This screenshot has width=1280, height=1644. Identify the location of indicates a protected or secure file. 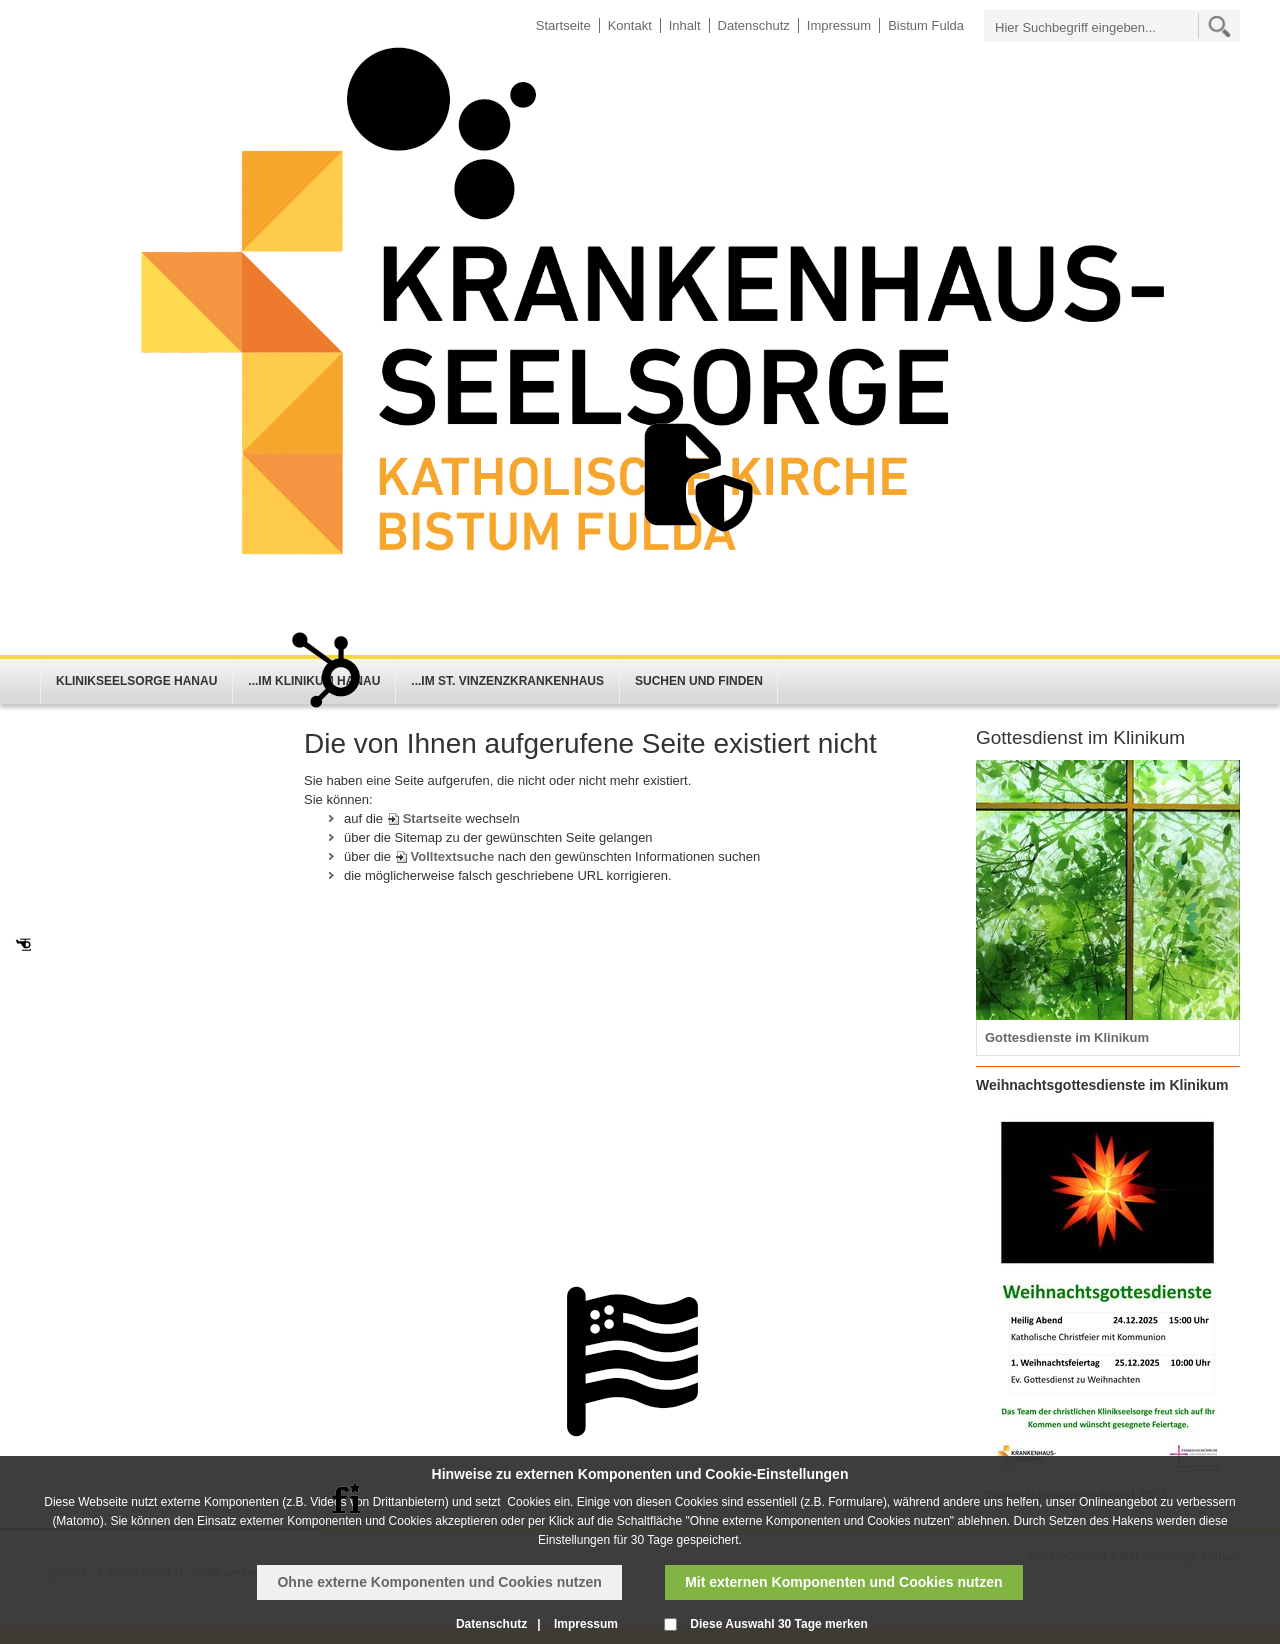
(695, 474).